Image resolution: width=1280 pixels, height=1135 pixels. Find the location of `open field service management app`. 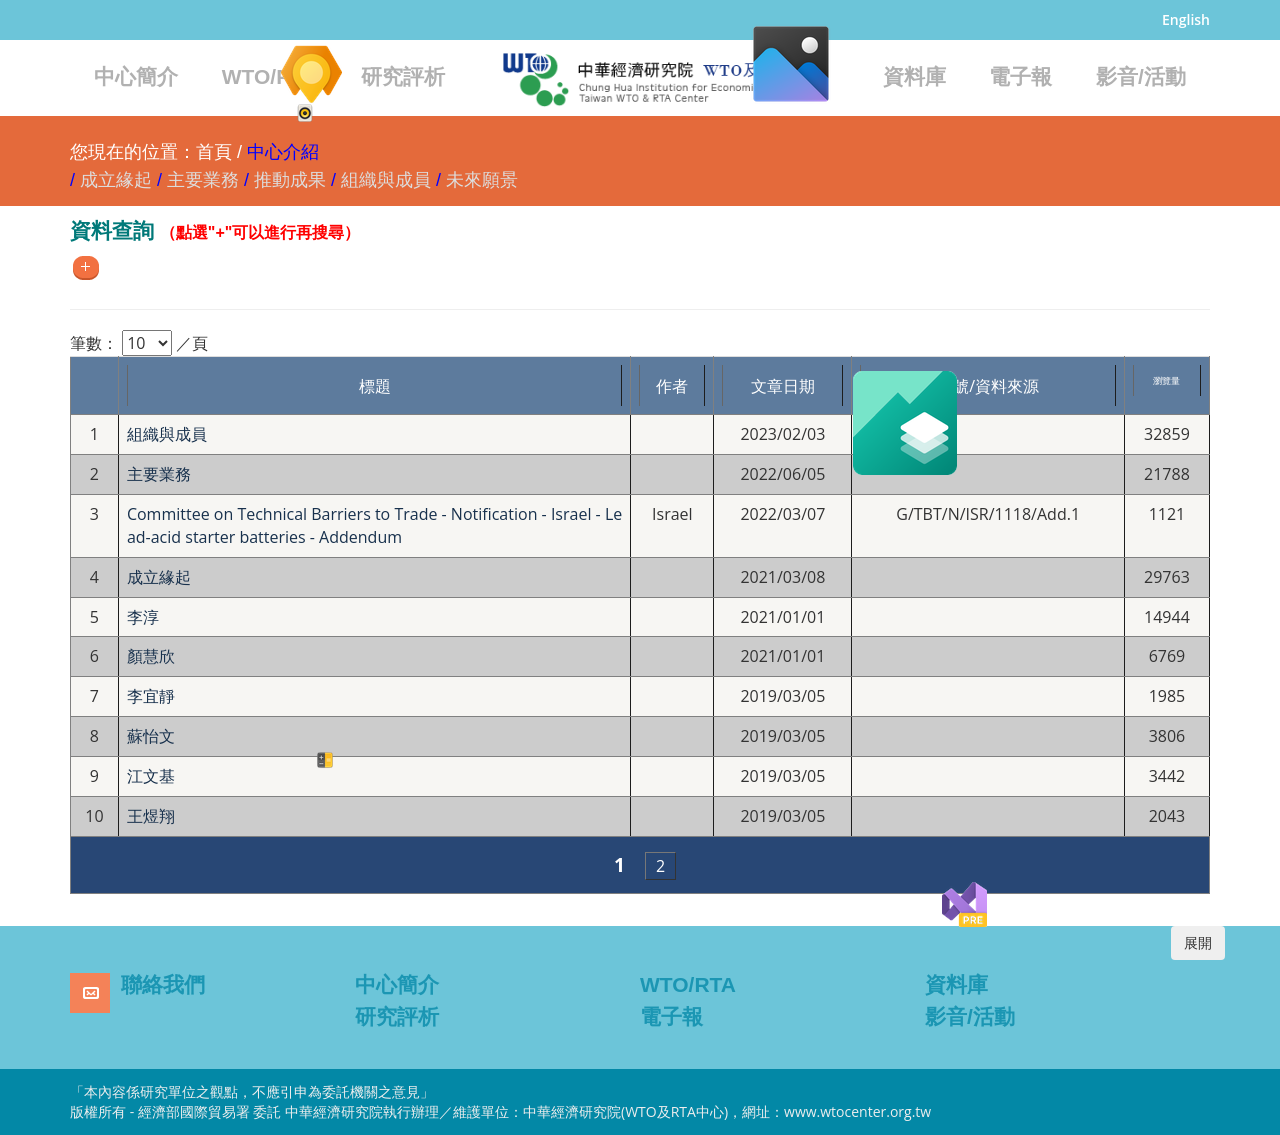

open field service management app is located at coordinates (311, 72).